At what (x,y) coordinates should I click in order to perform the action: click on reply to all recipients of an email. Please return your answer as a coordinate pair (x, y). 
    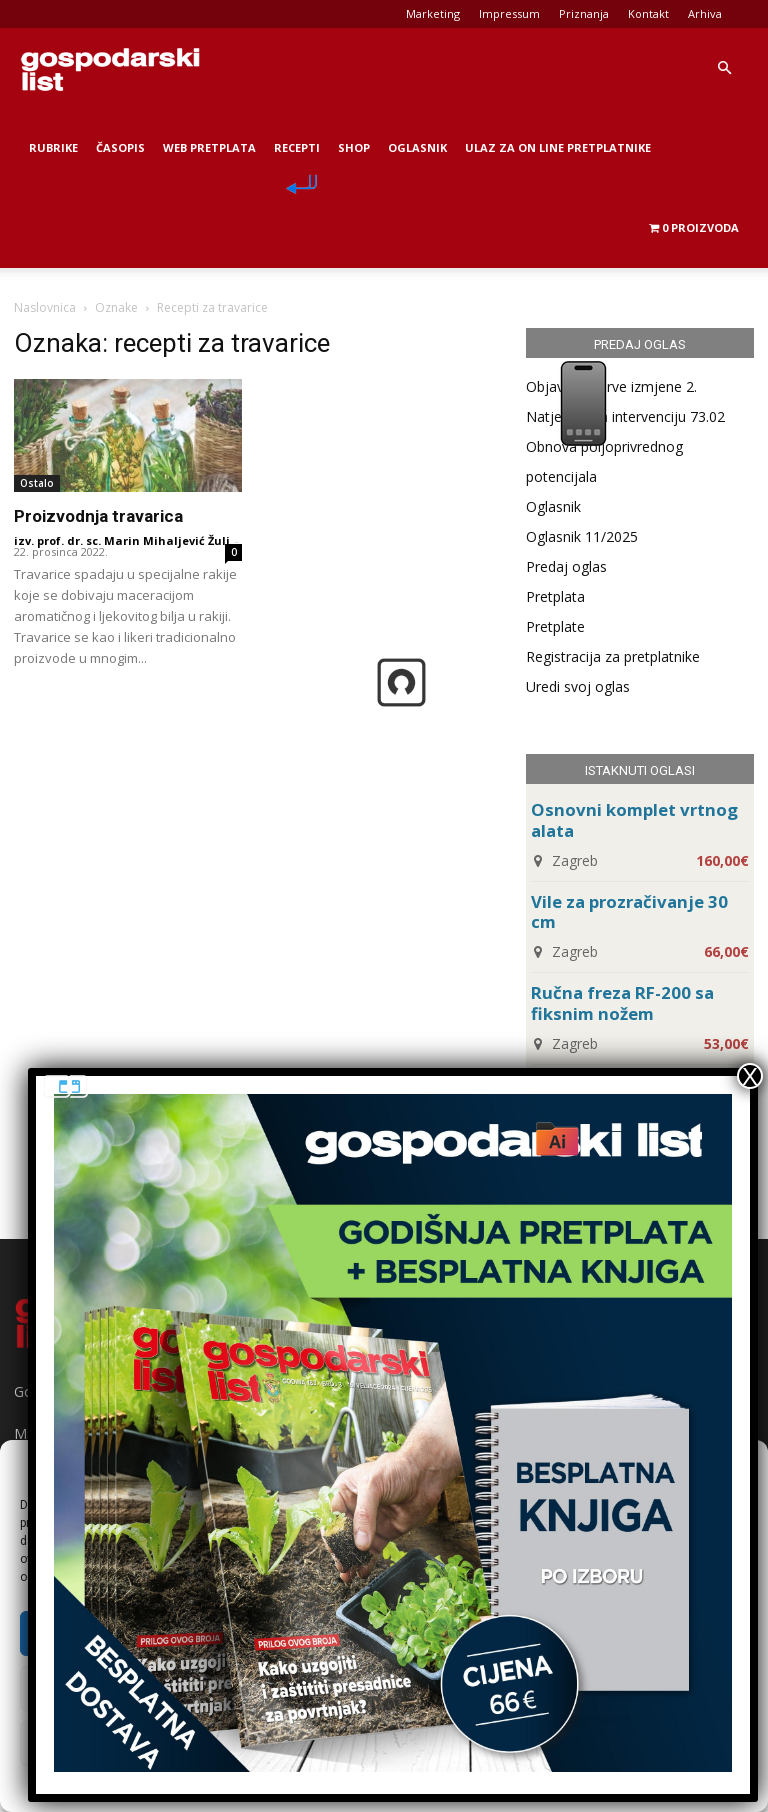
    Looking at the image, I should click on (301, 182).